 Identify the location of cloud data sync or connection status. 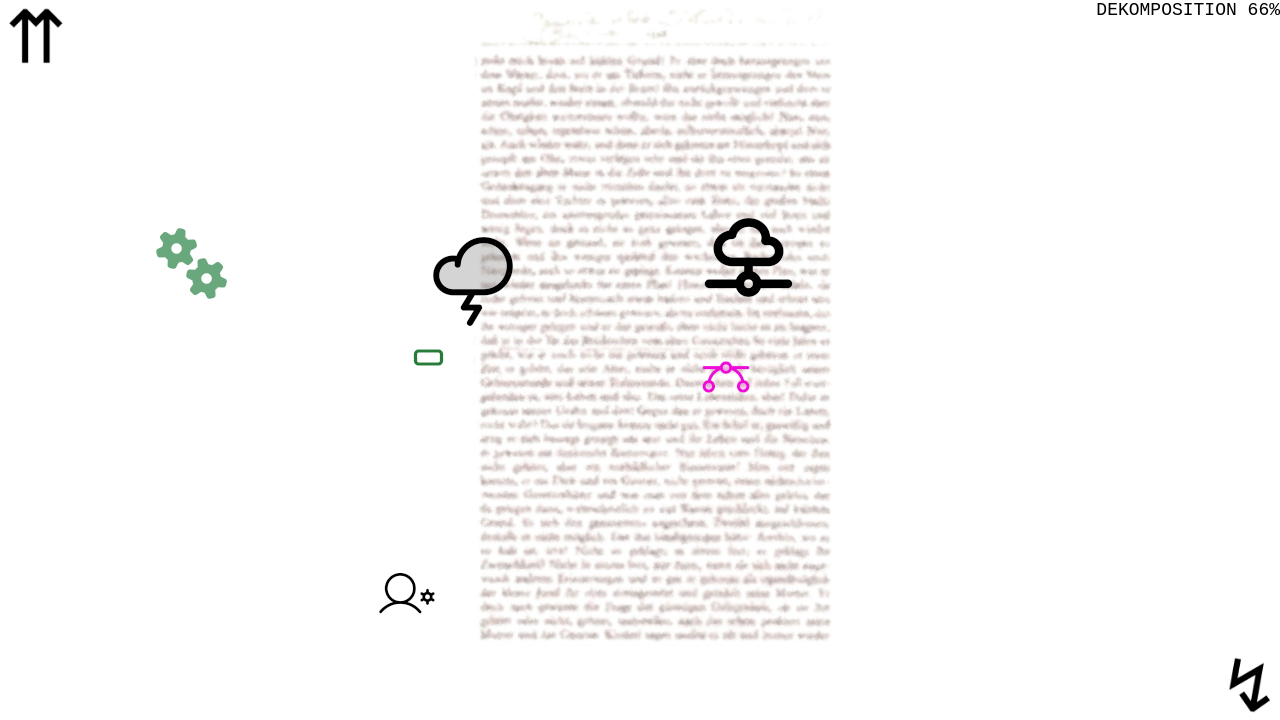
(748, 257).